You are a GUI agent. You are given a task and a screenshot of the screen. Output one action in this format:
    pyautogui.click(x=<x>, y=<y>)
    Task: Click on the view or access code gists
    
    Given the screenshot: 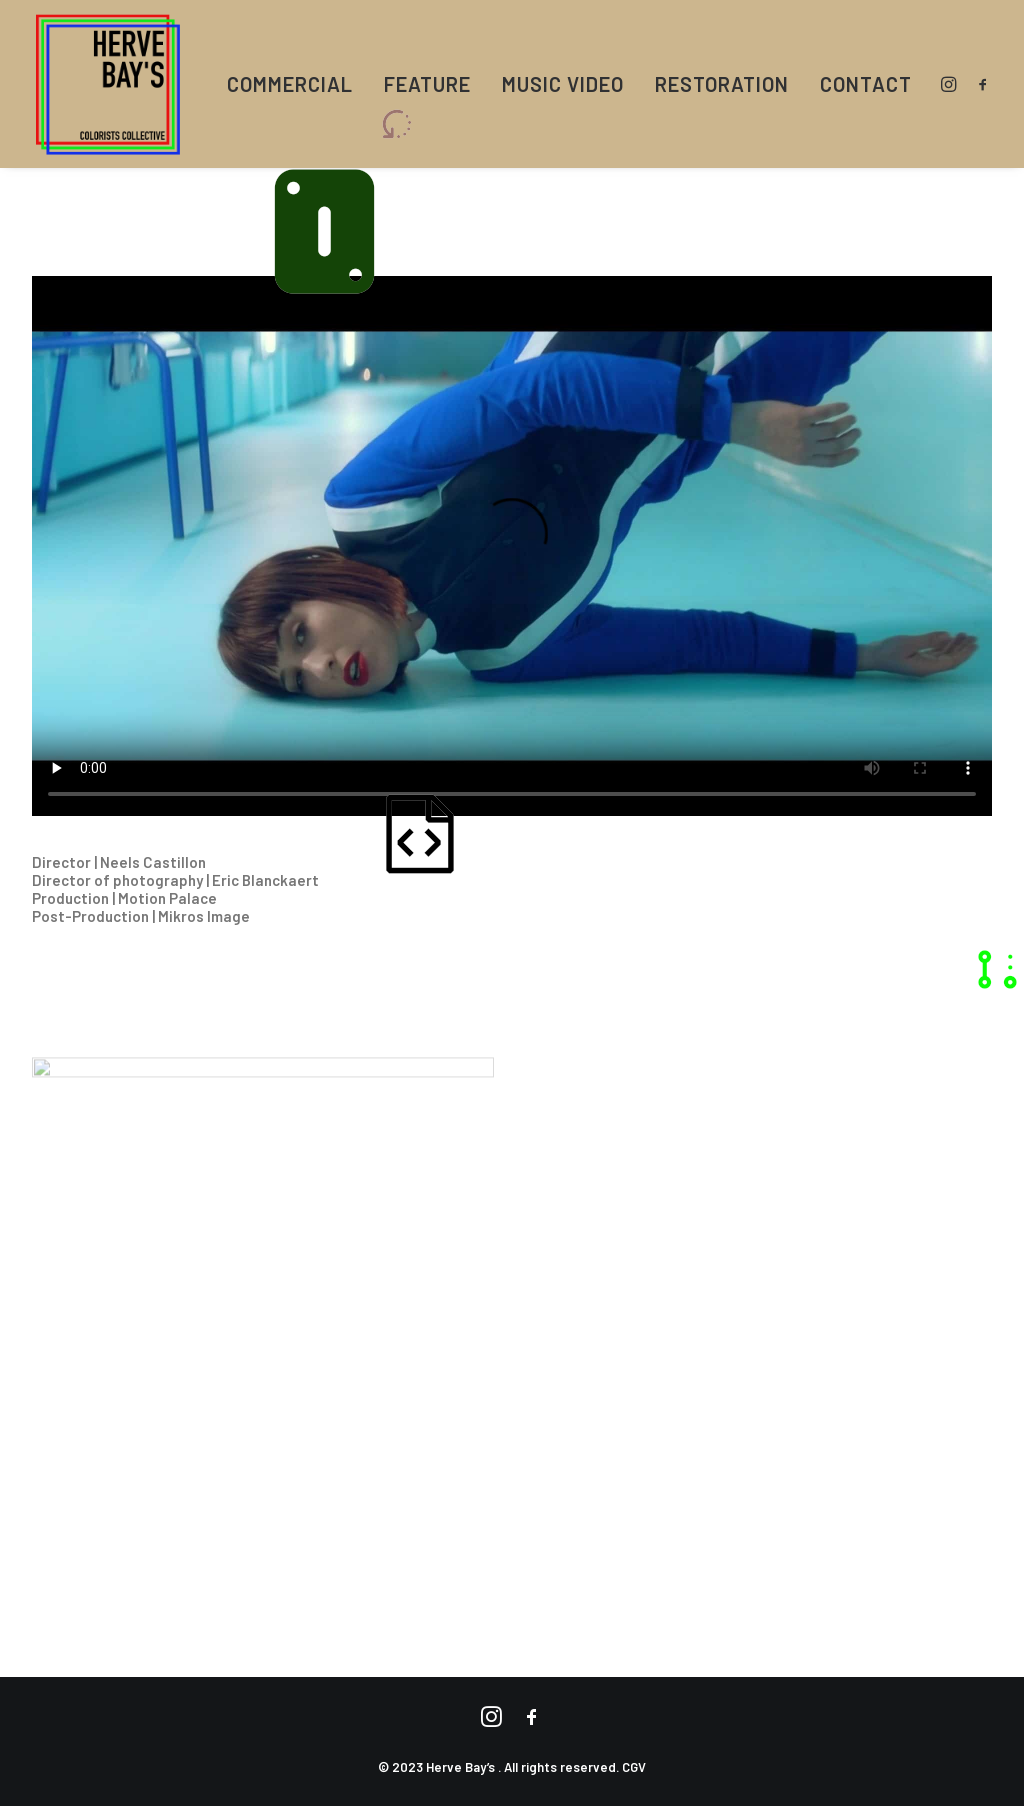 What is the action you would take?
    pyautogui.click(x=420, y=834)
    